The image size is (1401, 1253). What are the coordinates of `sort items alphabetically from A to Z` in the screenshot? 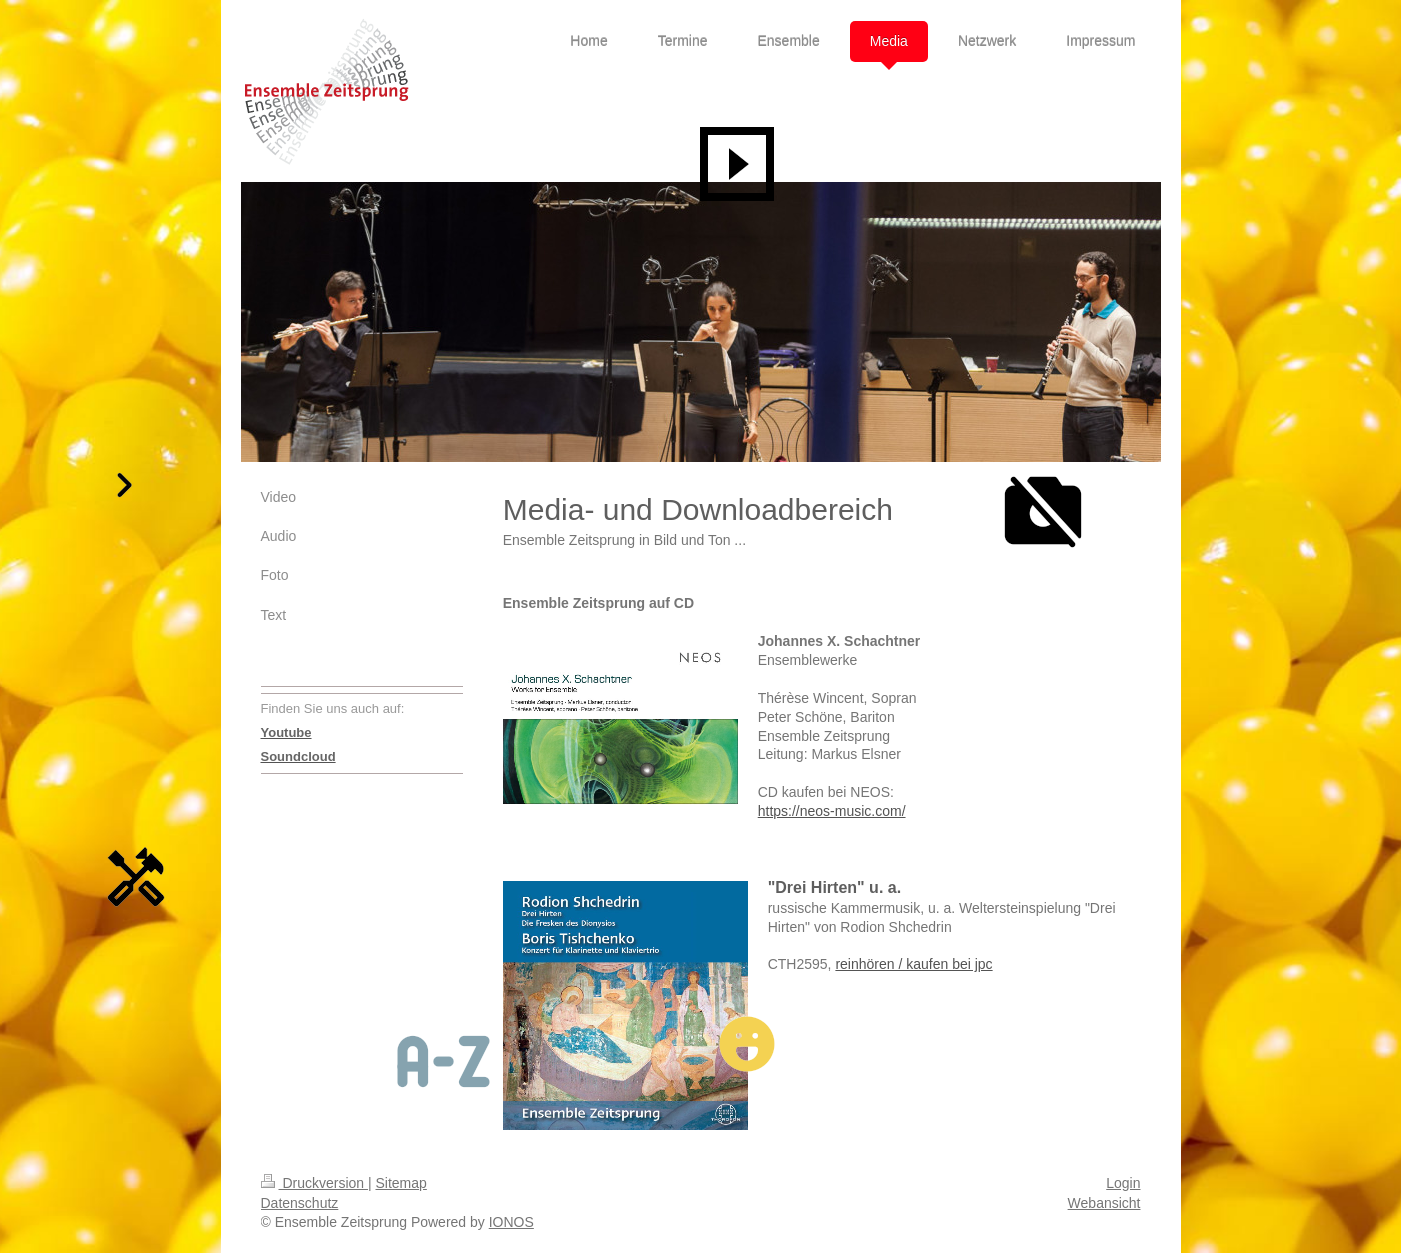 It's located at (443, 1061).